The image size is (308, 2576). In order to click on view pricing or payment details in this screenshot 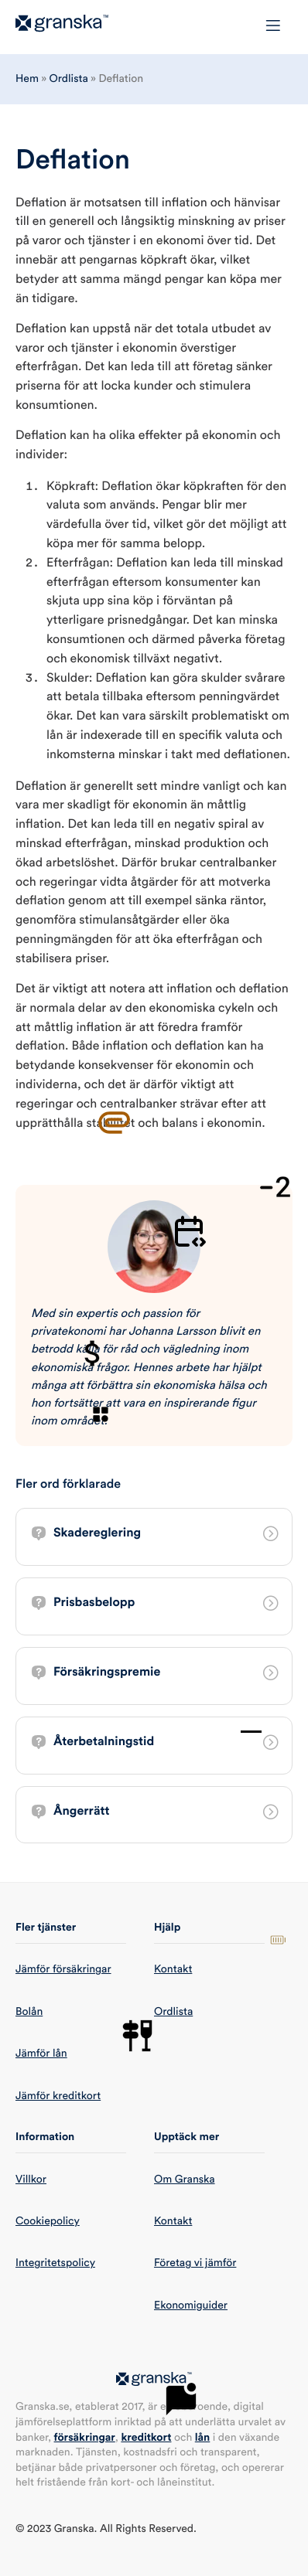, I will do `click(93, 1353)`.